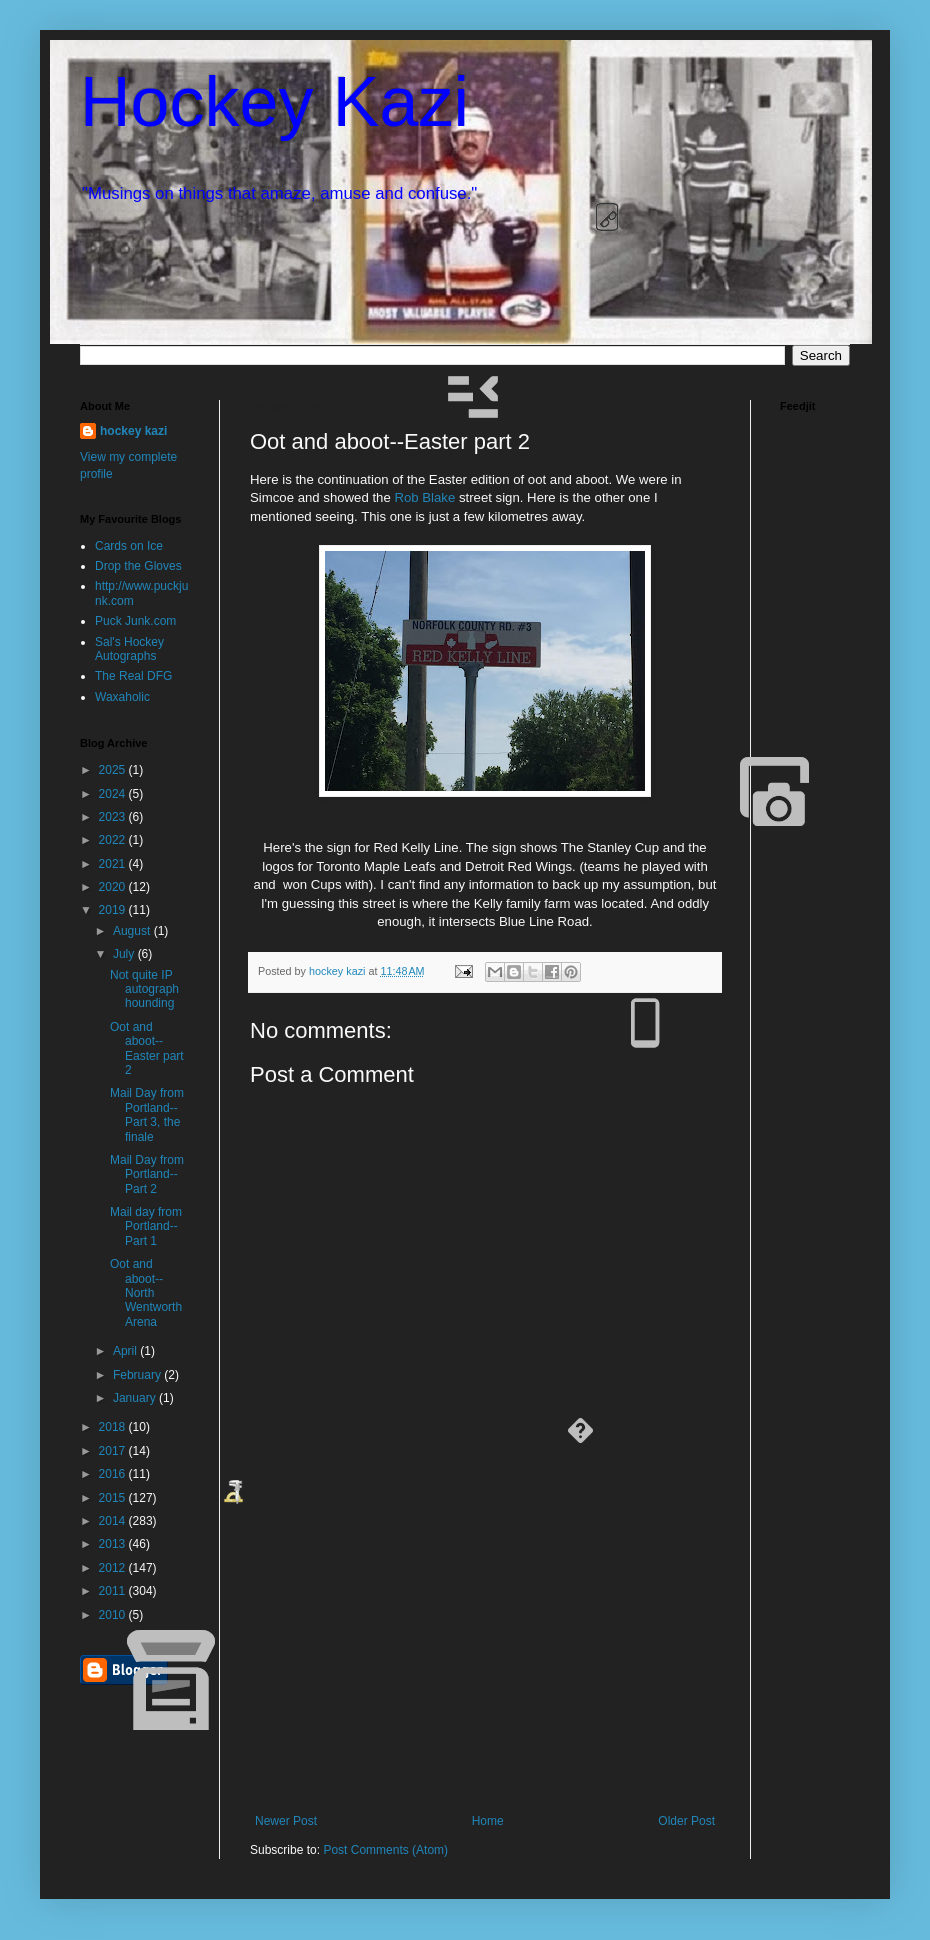 This screenshot has width=930, height=1940. I want to click on increase text indentation (right-to-left layout), so click(473, 397).